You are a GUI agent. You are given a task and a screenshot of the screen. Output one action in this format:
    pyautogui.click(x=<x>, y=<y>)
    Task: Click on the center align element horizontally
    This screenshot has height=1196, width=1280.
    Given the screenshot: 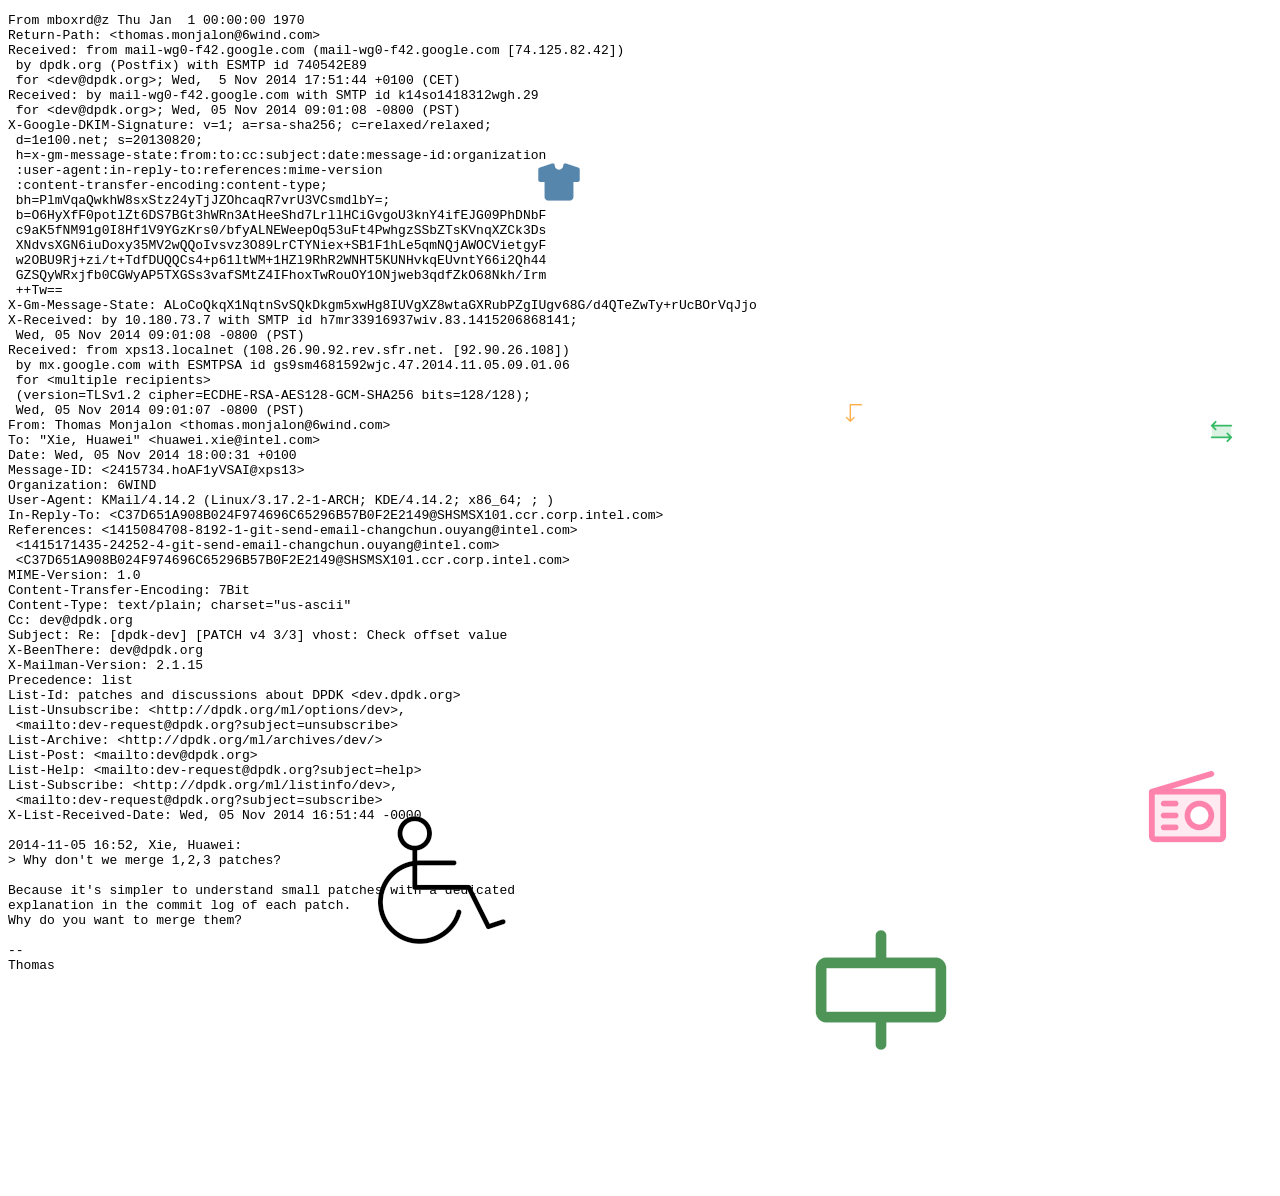 What is the action you would take?
    pyautogui.click(x=881, y=990)
    